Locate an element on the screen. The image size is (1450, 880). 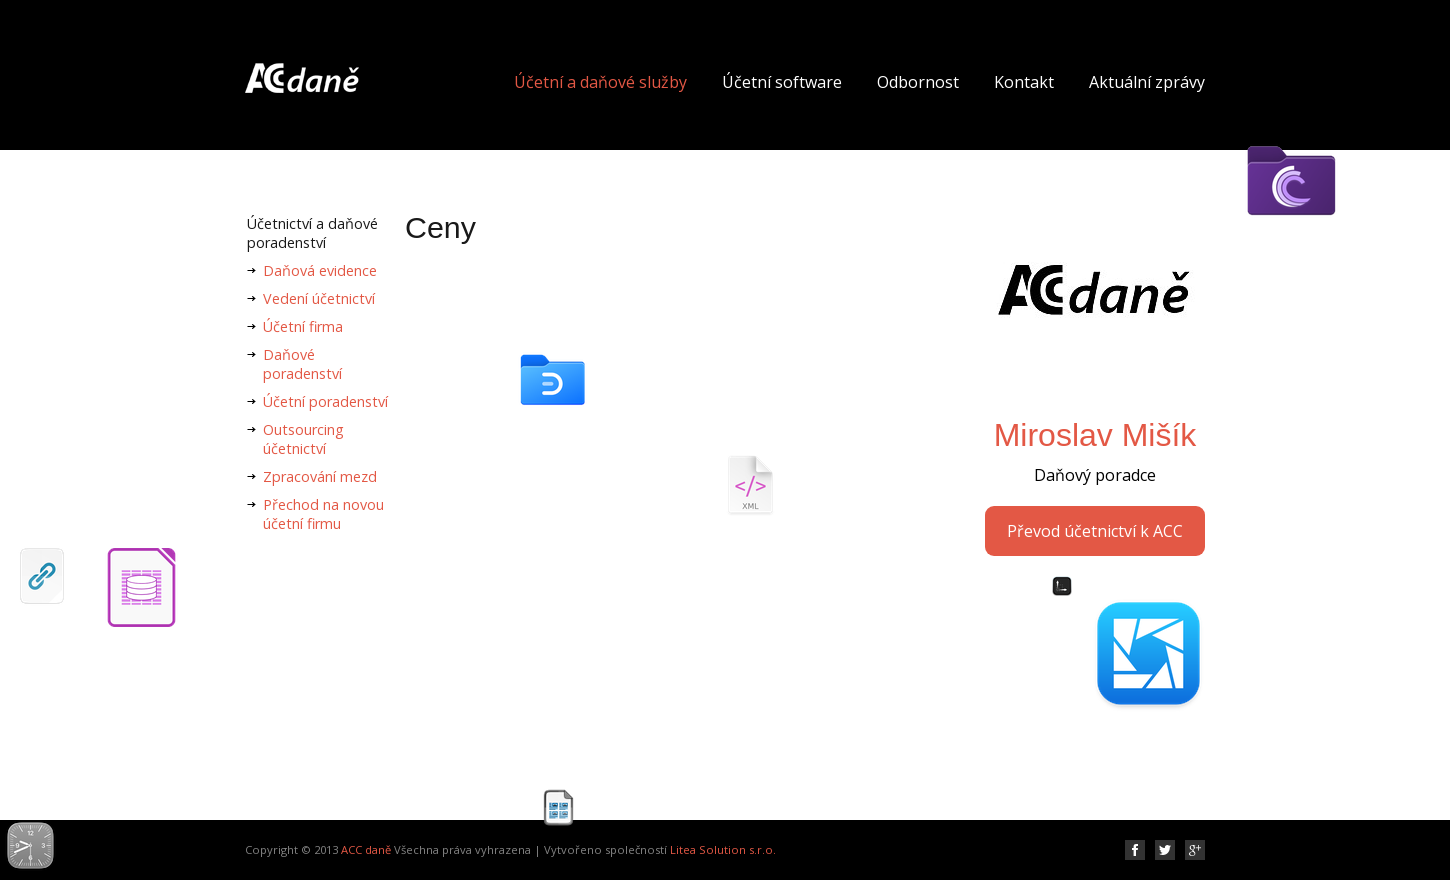
open display preferences is located at coordinates (1062, 586).